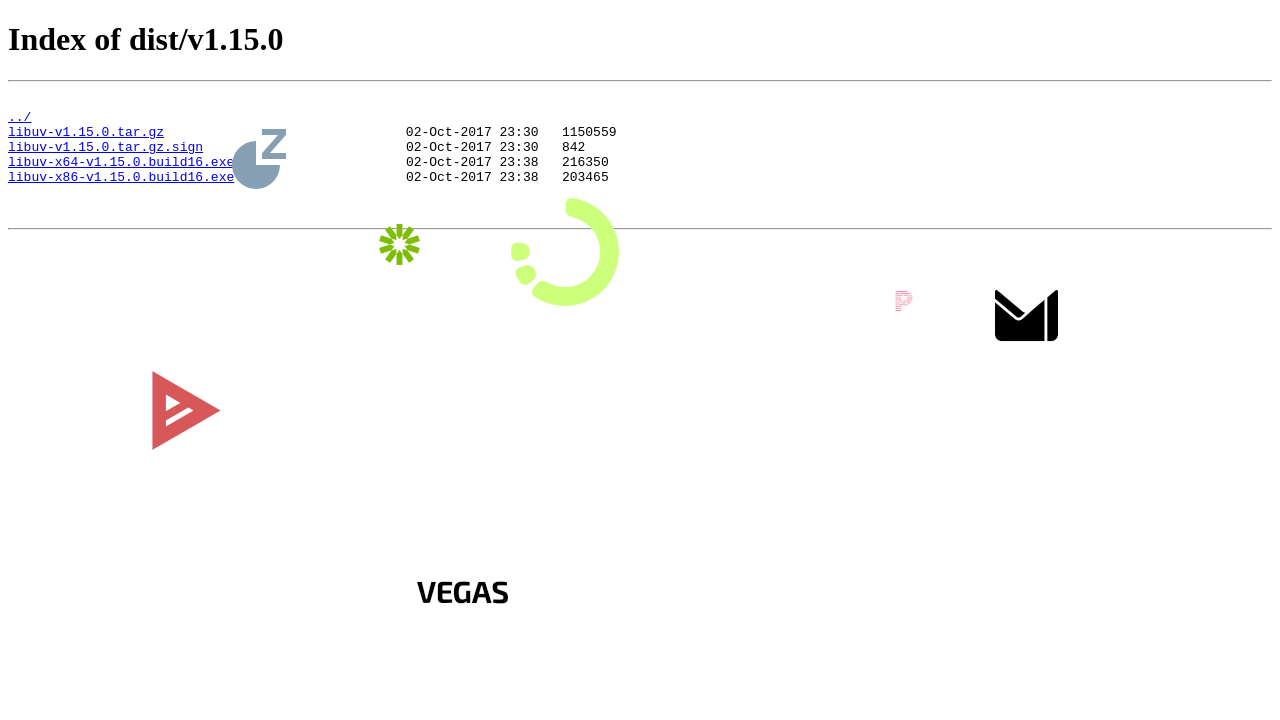 The height and width of the screenshot is (720, 1280). I want to click on open ProtonMail app, so click(1026, 315).